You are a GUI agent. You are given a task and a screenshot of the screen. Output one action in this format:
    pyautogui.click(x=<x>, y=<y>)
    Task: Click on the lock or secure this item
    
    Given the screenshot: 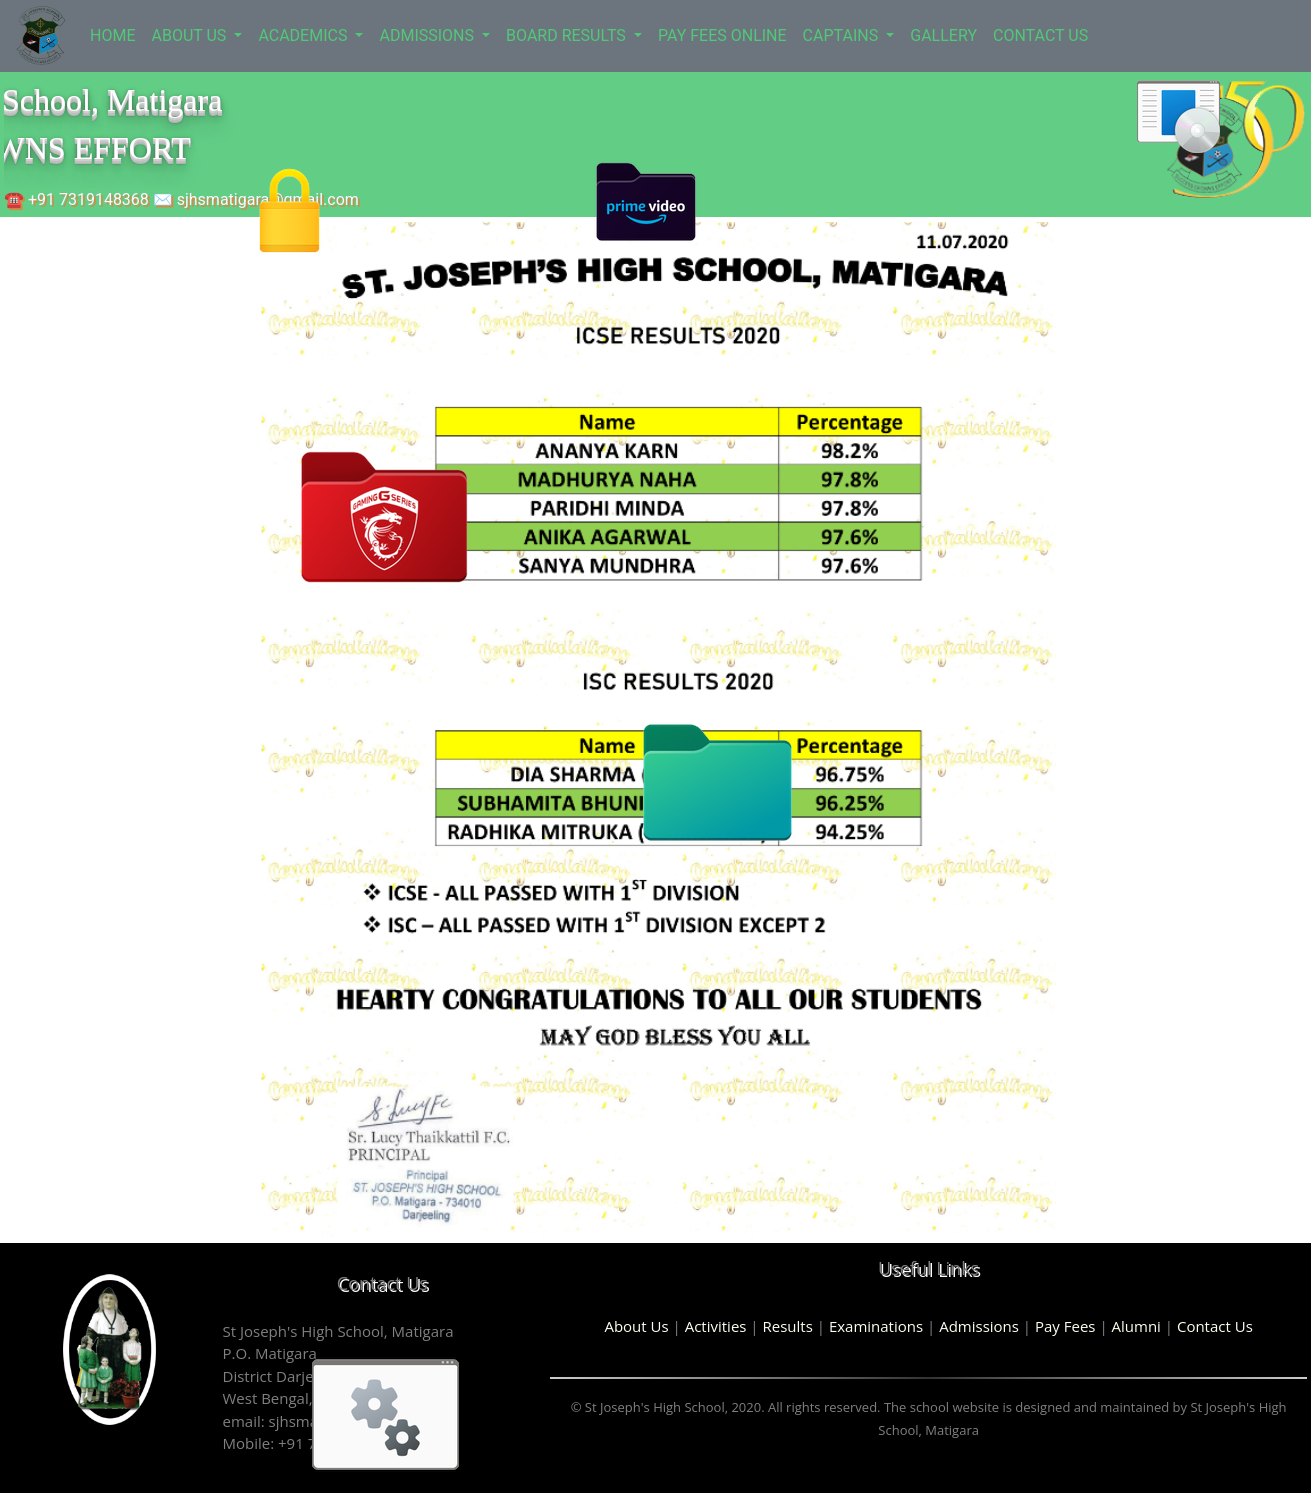 What is the action you would take?
    pyautogui.click(x=289, y=210)
    